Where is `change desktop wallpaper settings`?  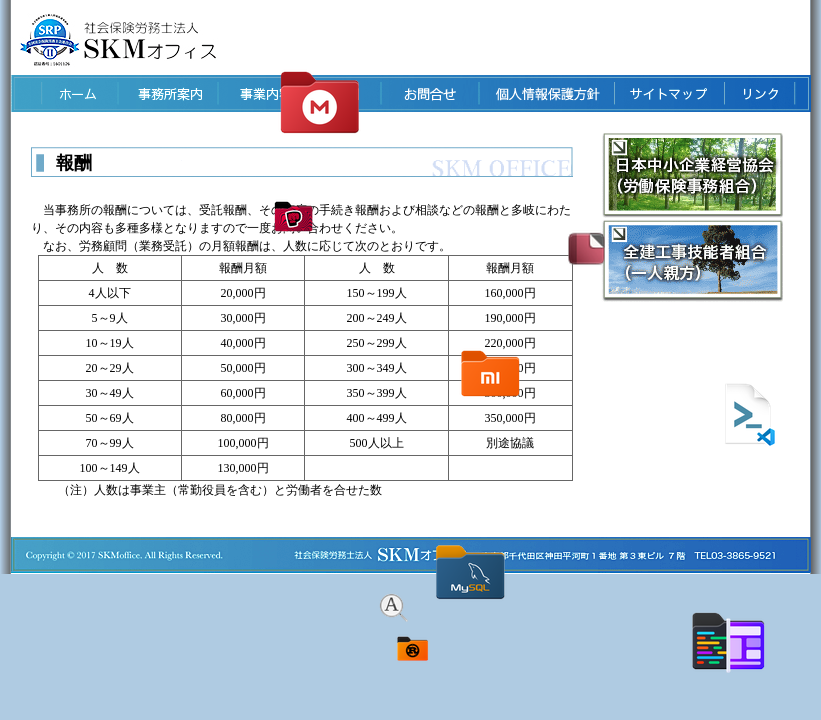
change desktop wallpaper settings is located at coordinates (586, 247).